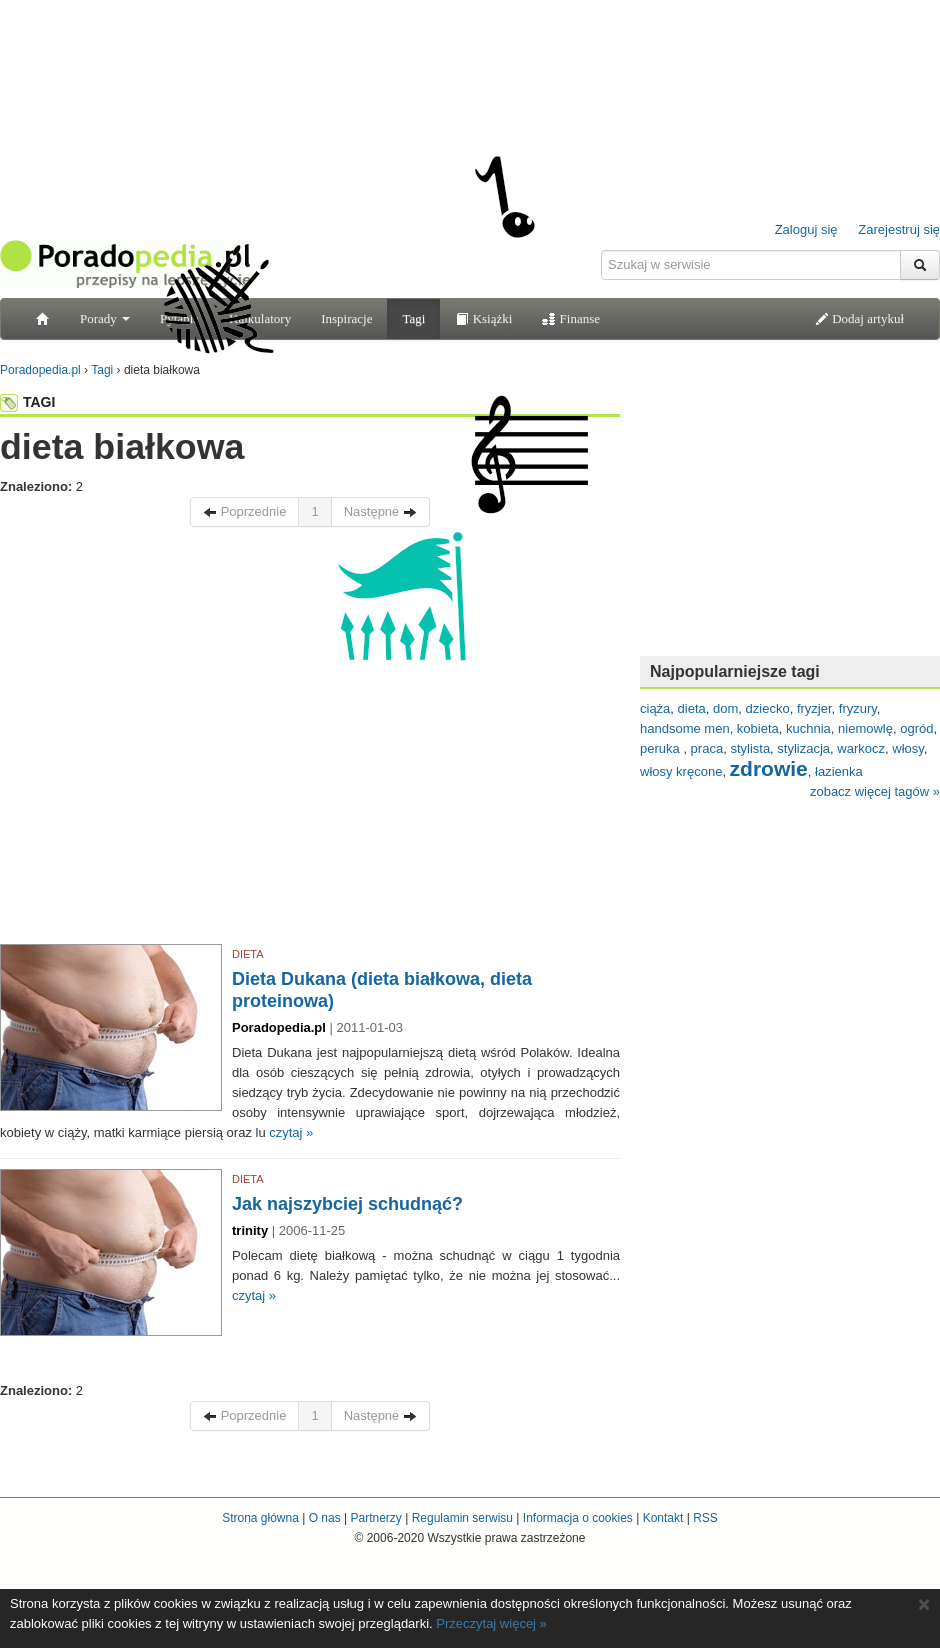 The width and height of the screenshot is (940, 1648). What do you see at coordinates (220, 299) in the screenshot?
I see `yarn or wool crafting material indicator` at bounding box center [220, 299].